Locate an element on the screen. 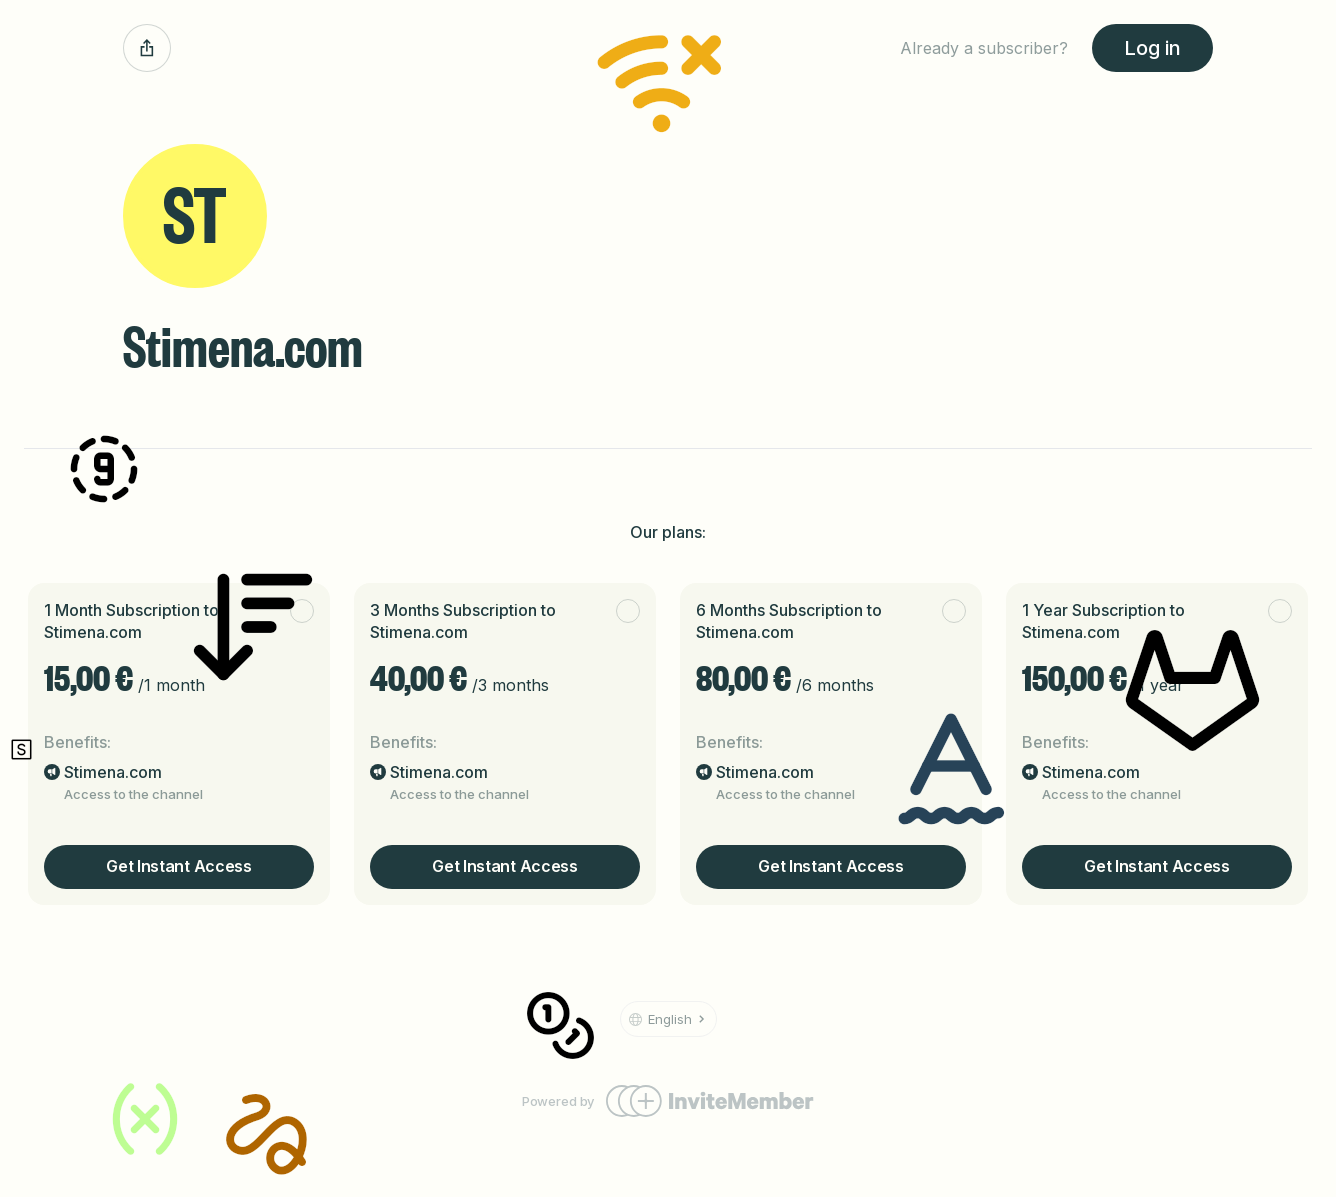 Image resolution: width=1336 pixels, height=1197 pixels. open GitLab repository is located at coordinates (1192, 690).